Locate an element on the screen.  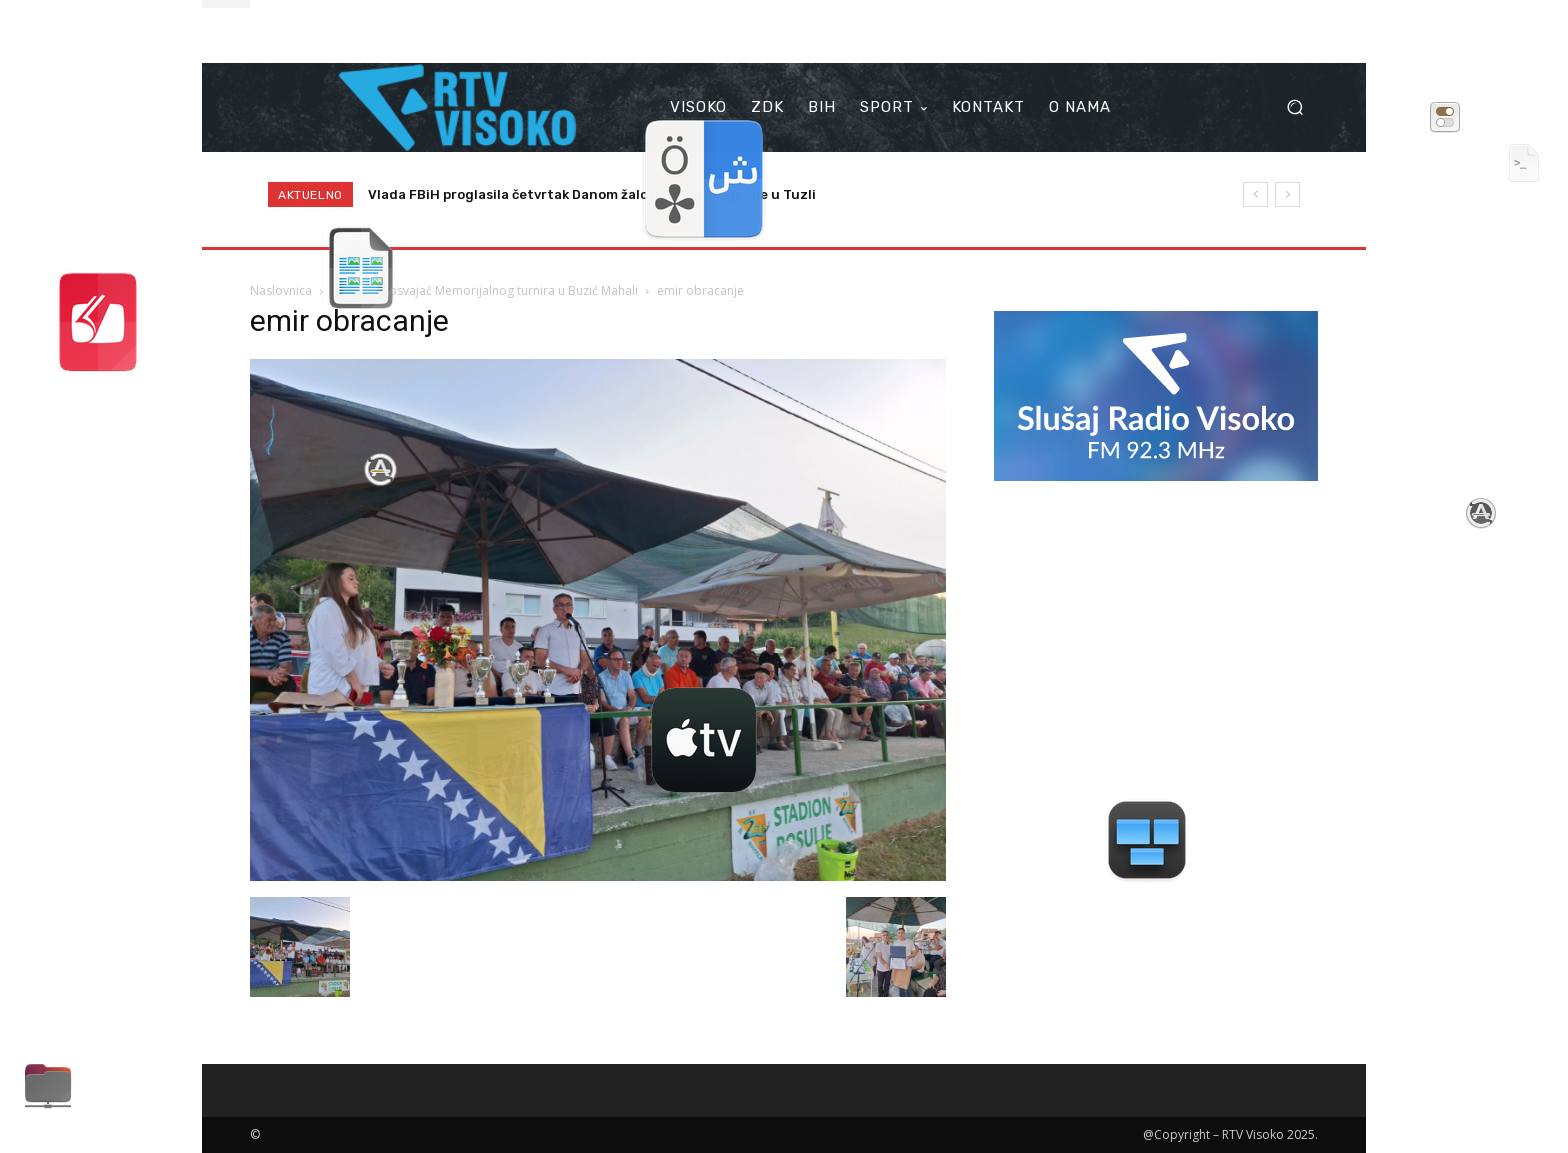
check for available software updates is located at coordinates (380, 469).